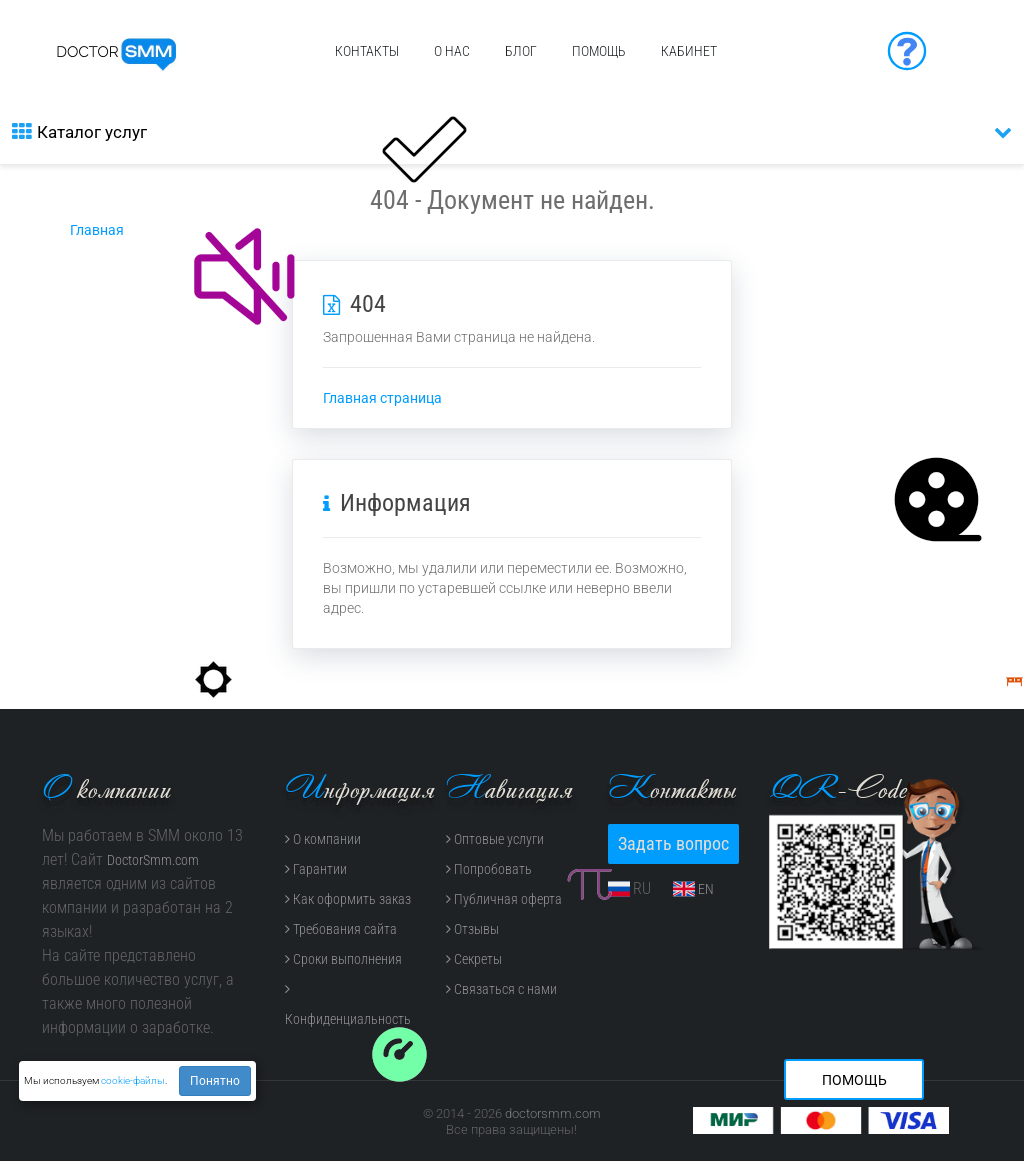  Describe the element at coordinates (936, 499) in the screenshot. I see `access video or movie content` at that location.